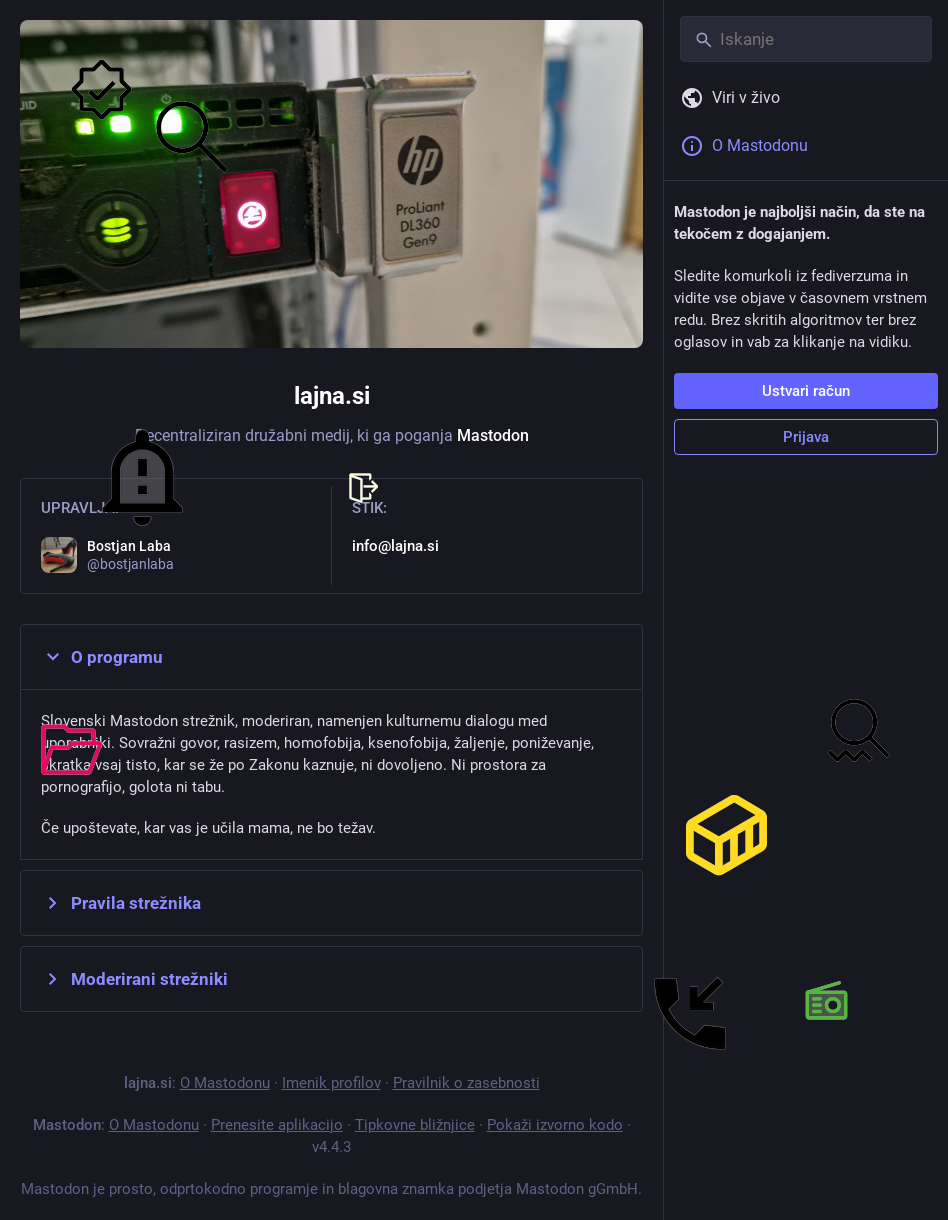 The image size is (948, 1220). What do you see at coordinates (192, 137) in the screenshot?
I see `search for files, settings, or content` at bounding box center [192, 137].